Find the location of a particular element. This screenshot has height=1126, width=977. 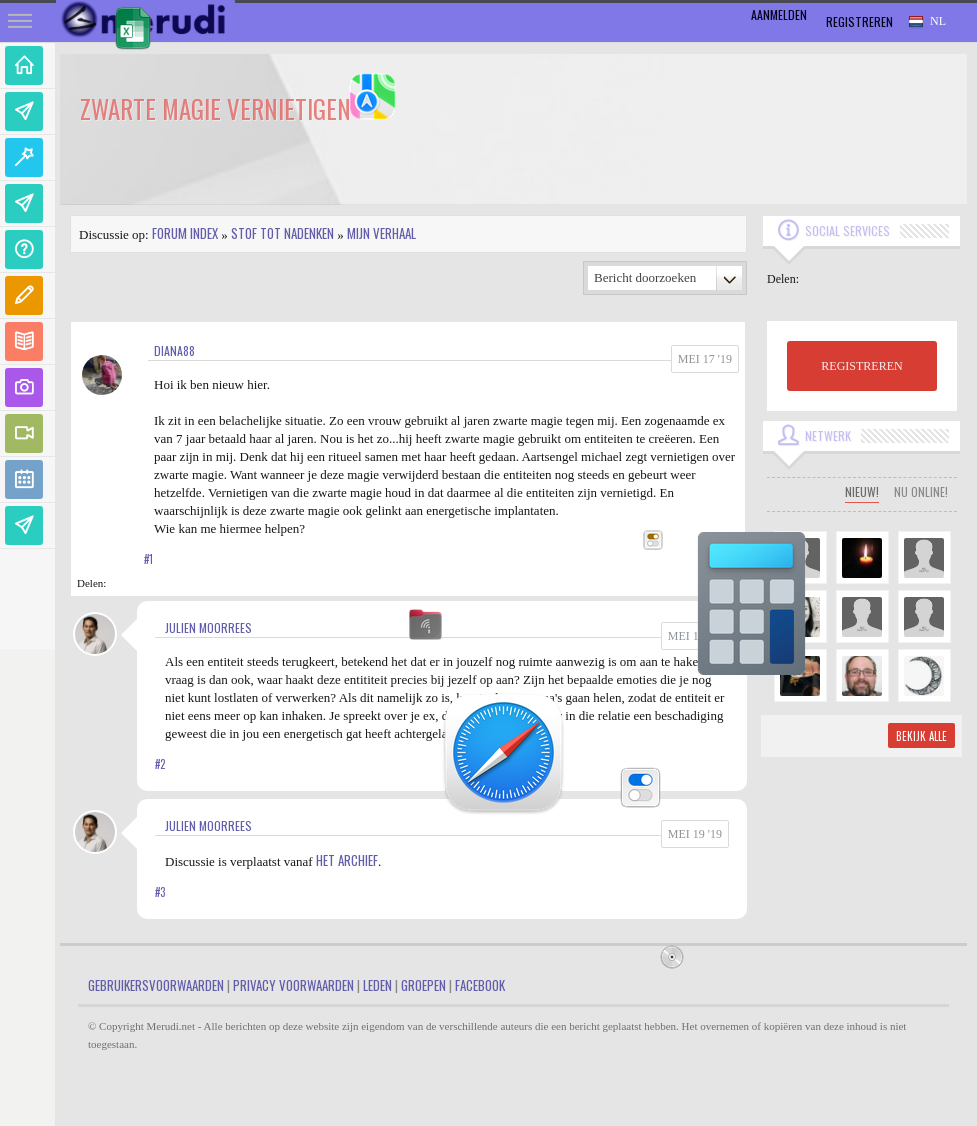

open insync cloud sync folder is located at coordinates (425, 624).